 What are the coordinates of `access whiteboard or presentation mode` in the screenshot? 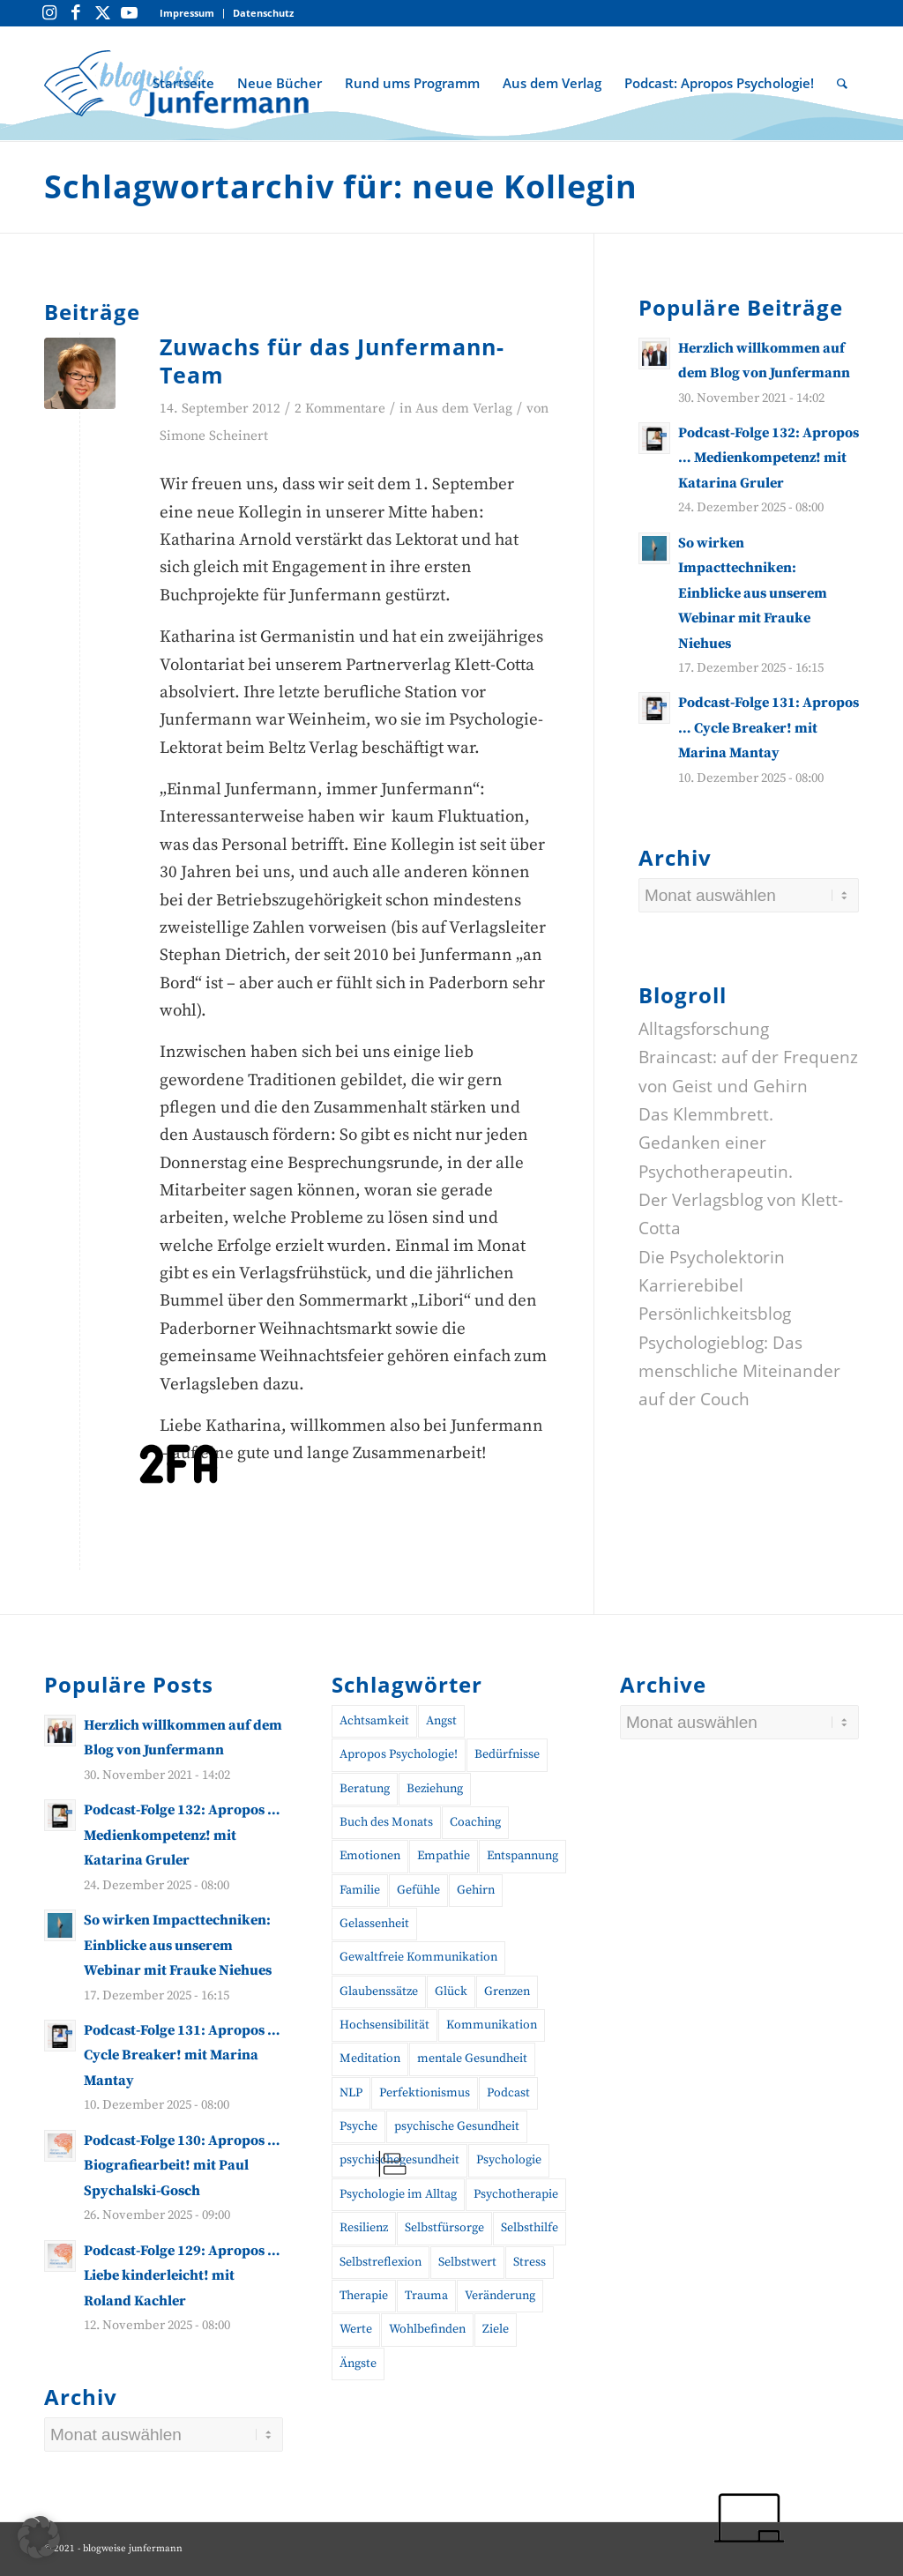 It's located at (749, 2519).